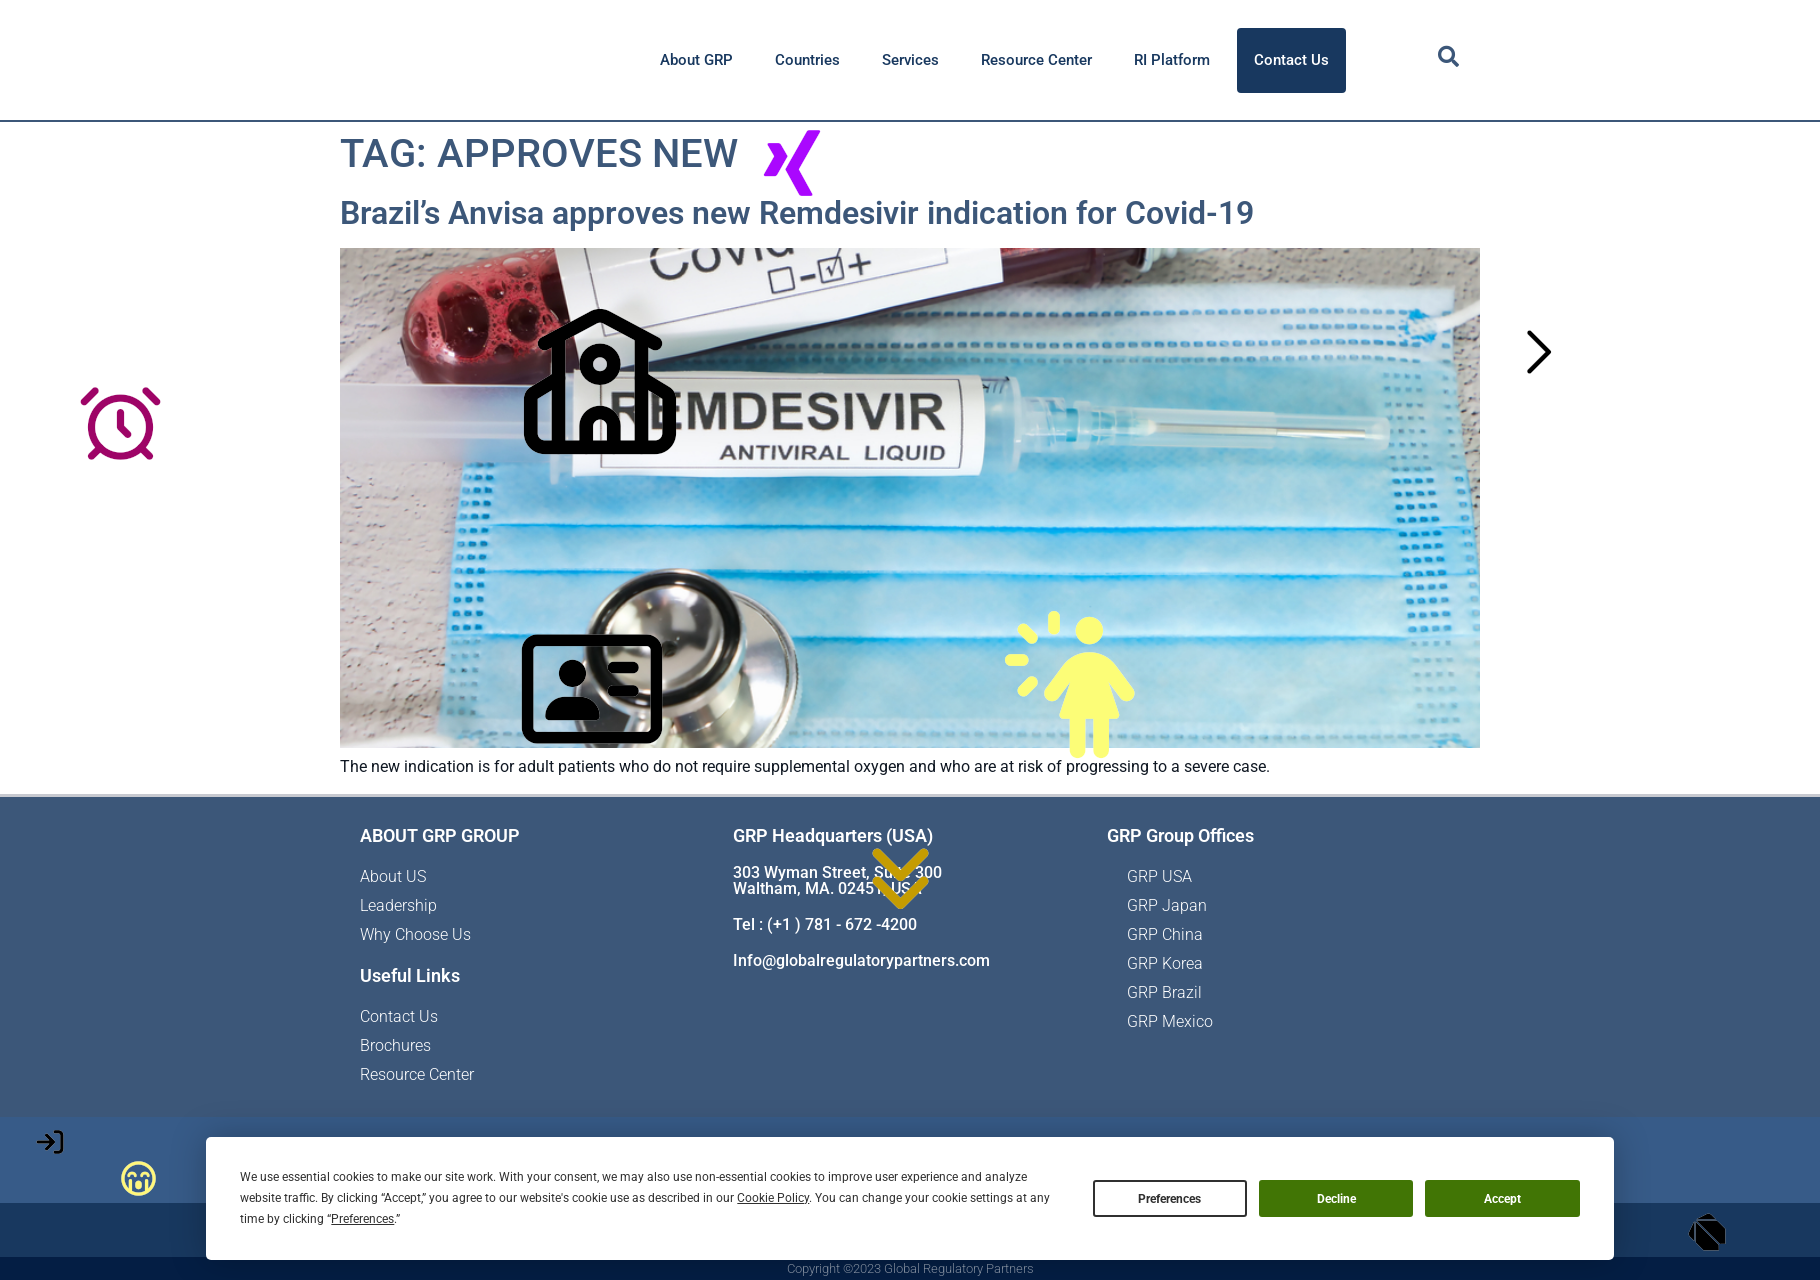 This screenshot has width=1820, height=1280. I want to click on access education or school-related features, so click(600, 385).